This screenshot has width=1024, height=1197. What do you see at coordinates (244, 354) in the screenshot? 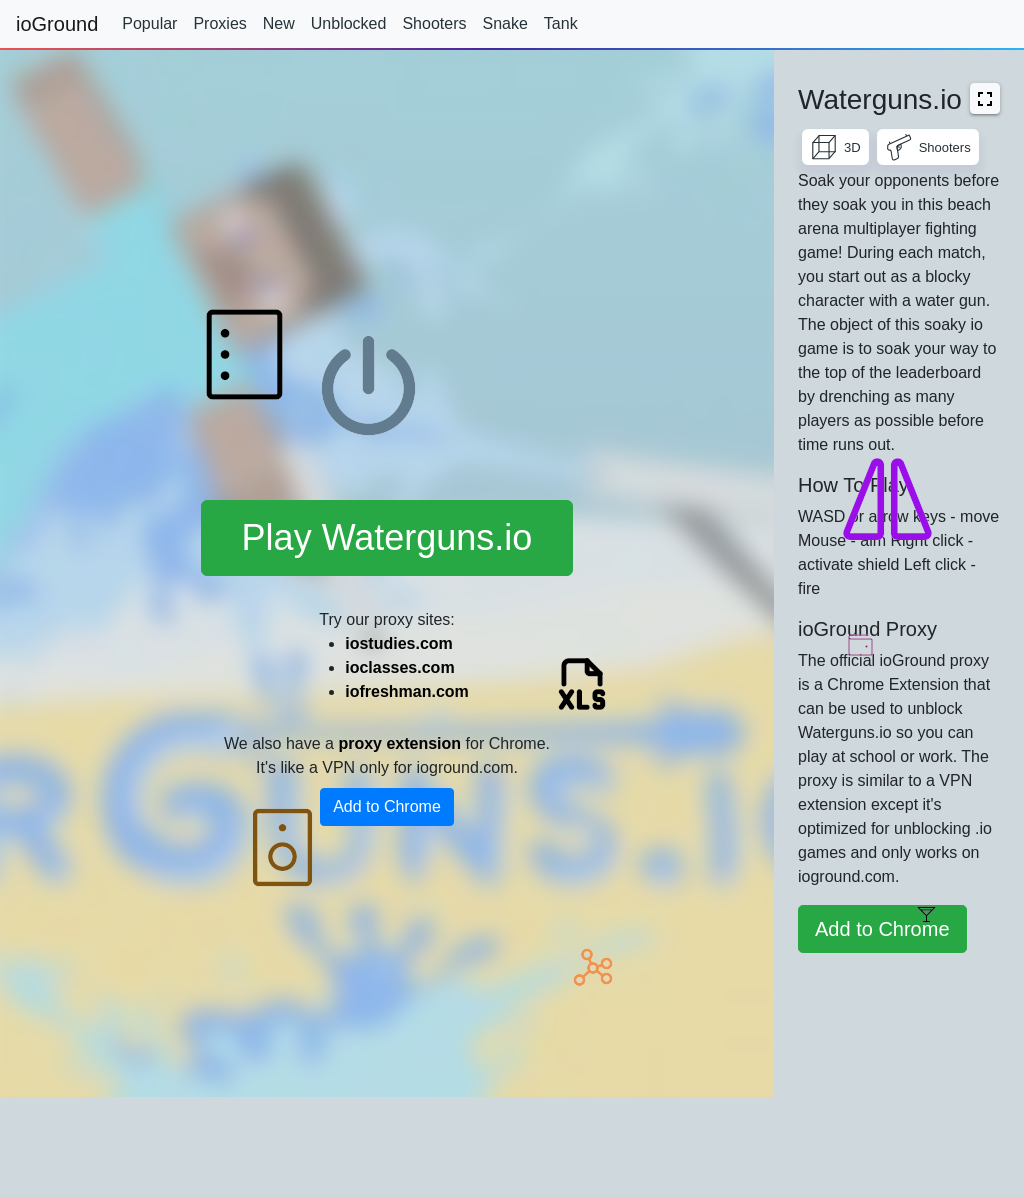
I see `view screenplay or script documents` at bounding box center [244, 354].